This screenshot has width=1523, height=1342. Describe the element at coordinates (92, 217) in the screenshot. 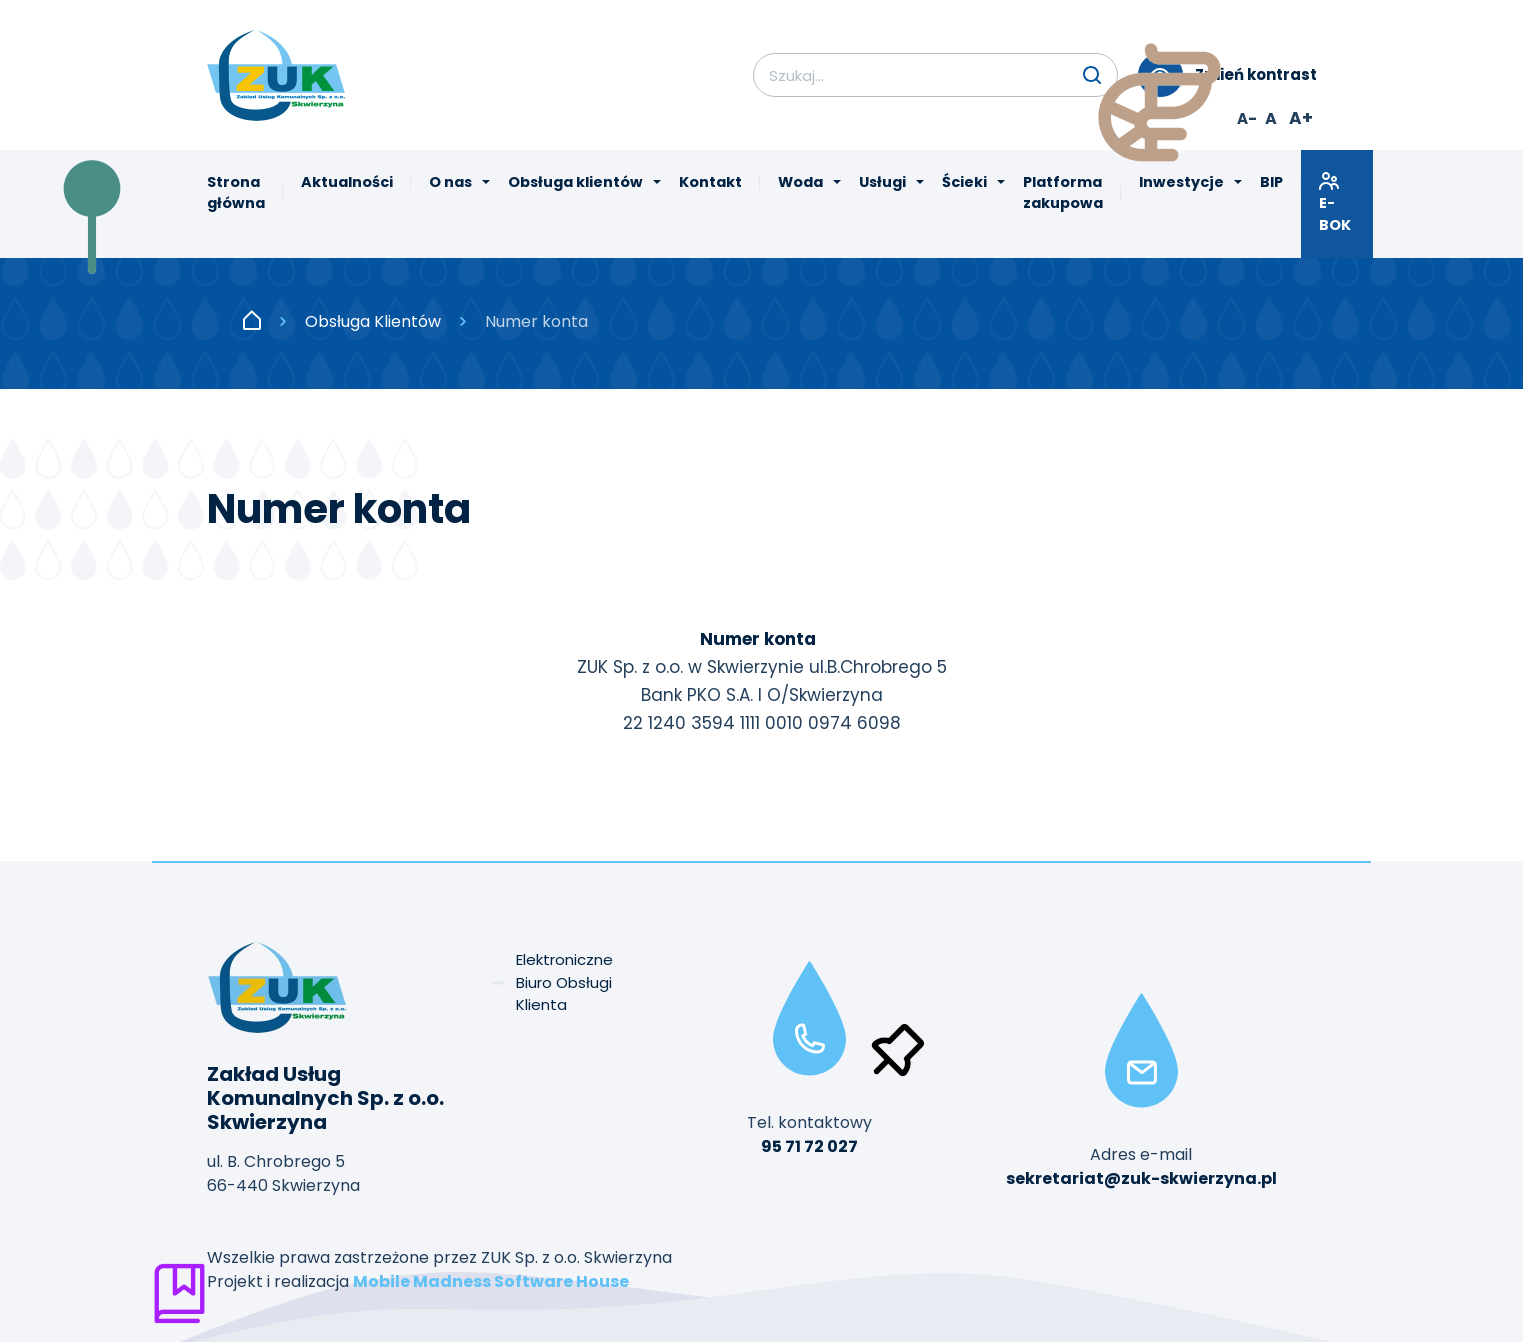

I see `mark a location on the map` at that location.